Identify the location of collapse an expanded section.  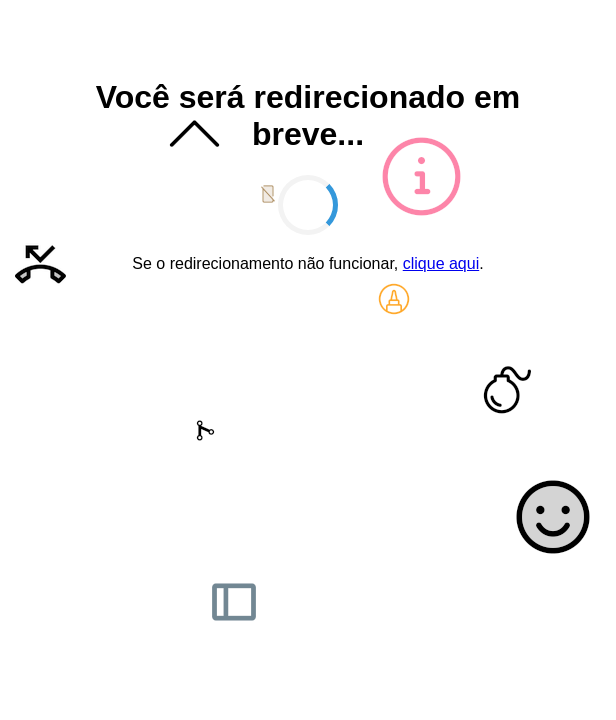
(194, 147).